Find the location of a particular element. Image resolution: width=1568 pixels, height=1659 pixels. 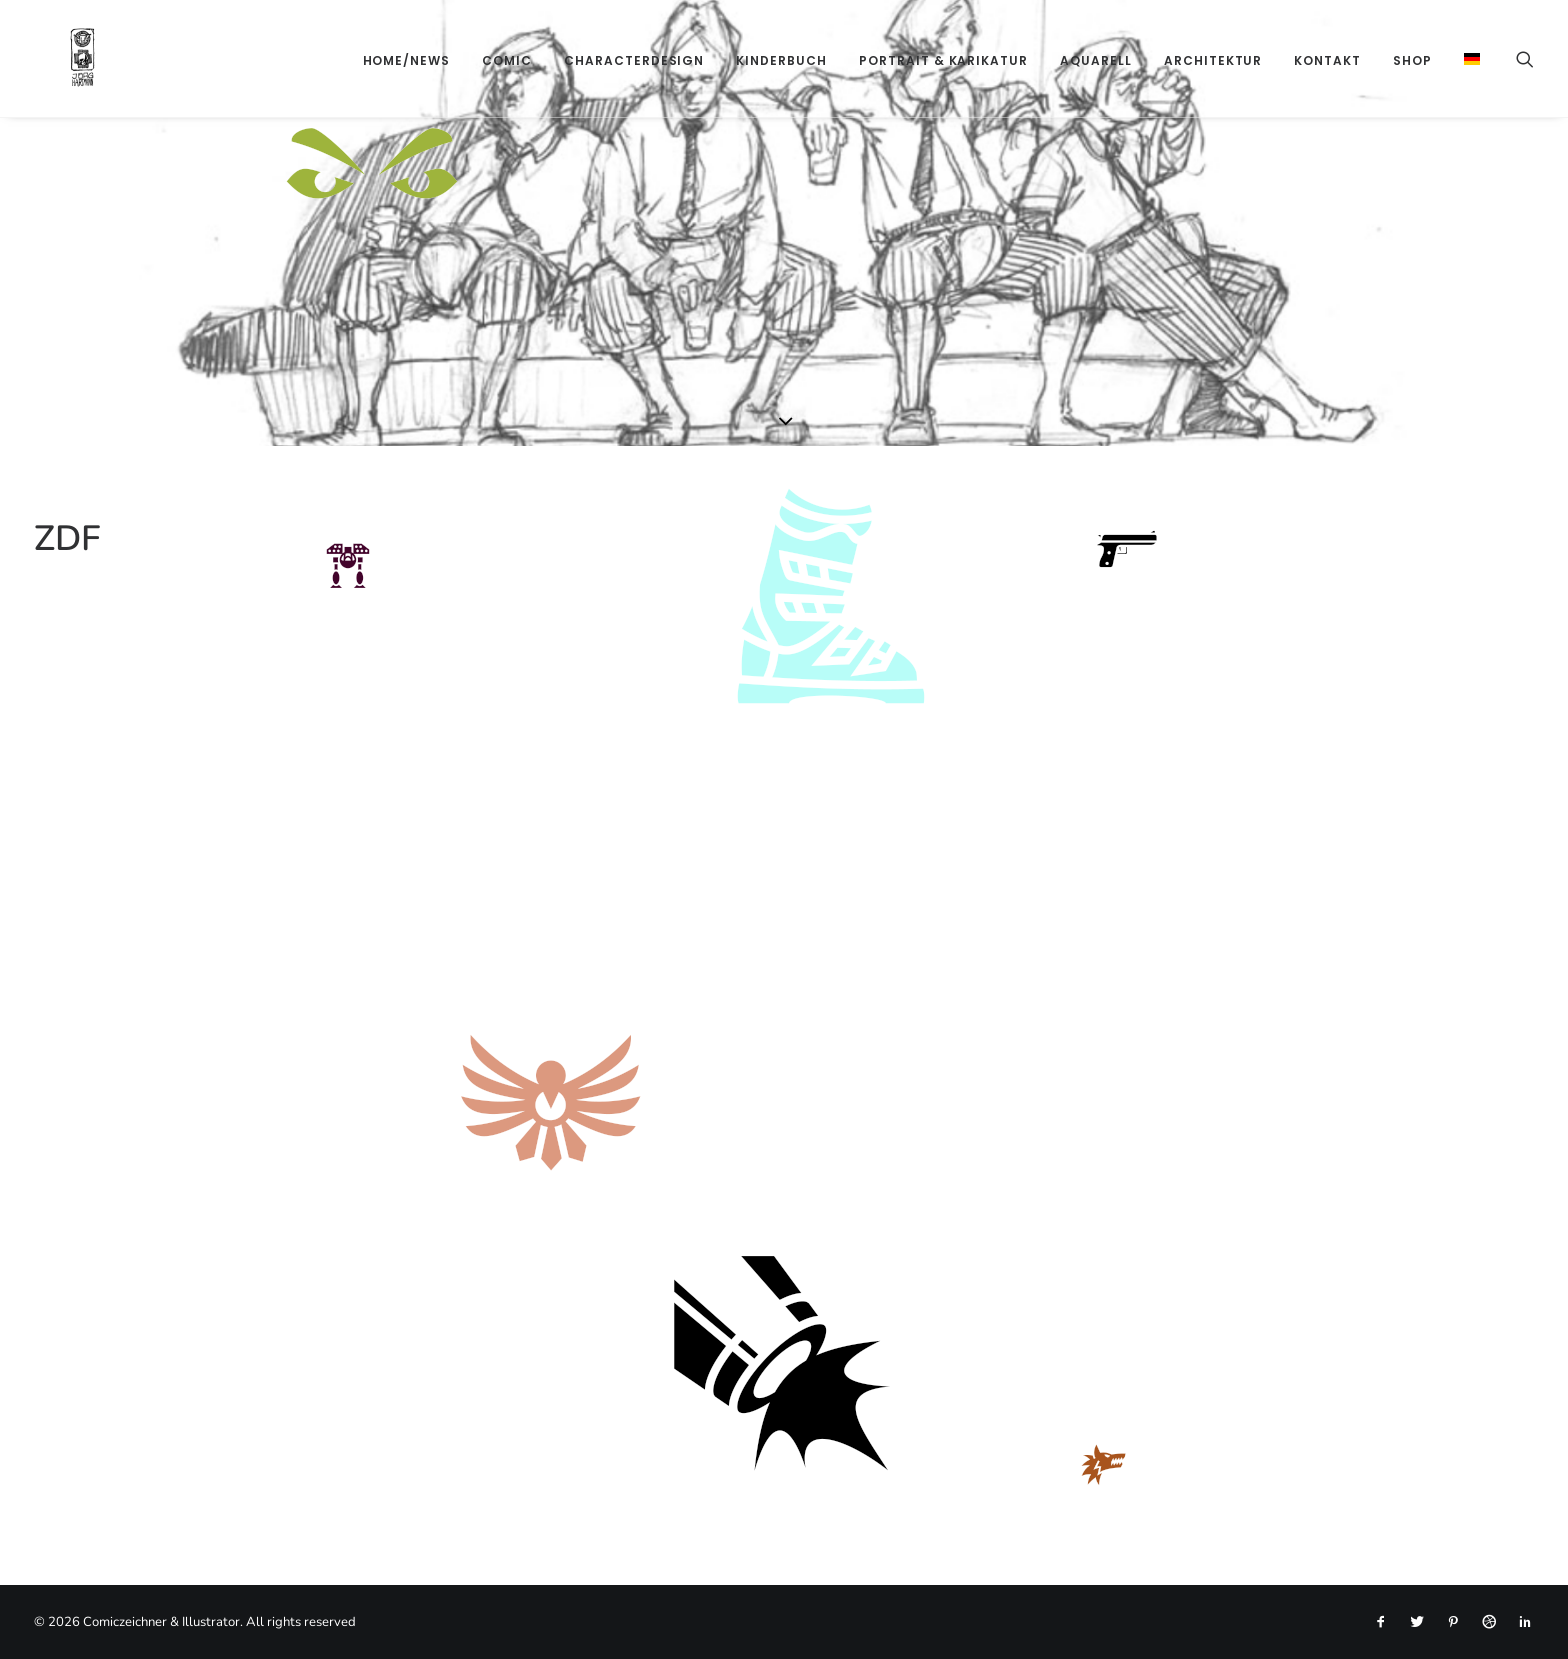

indicates an angry or hostile character state is located at coordinates (372, 167).